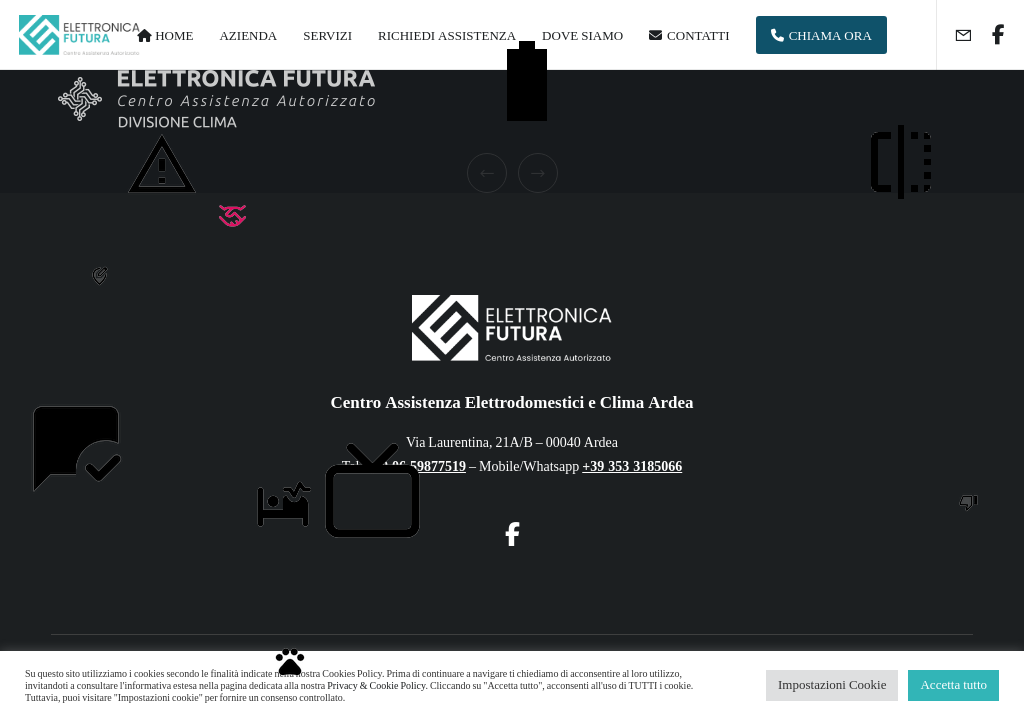  What do you see at coordinates (901, 162) in the screenshot?
I see `flip image horizontally` at bounding box center [901, 162].